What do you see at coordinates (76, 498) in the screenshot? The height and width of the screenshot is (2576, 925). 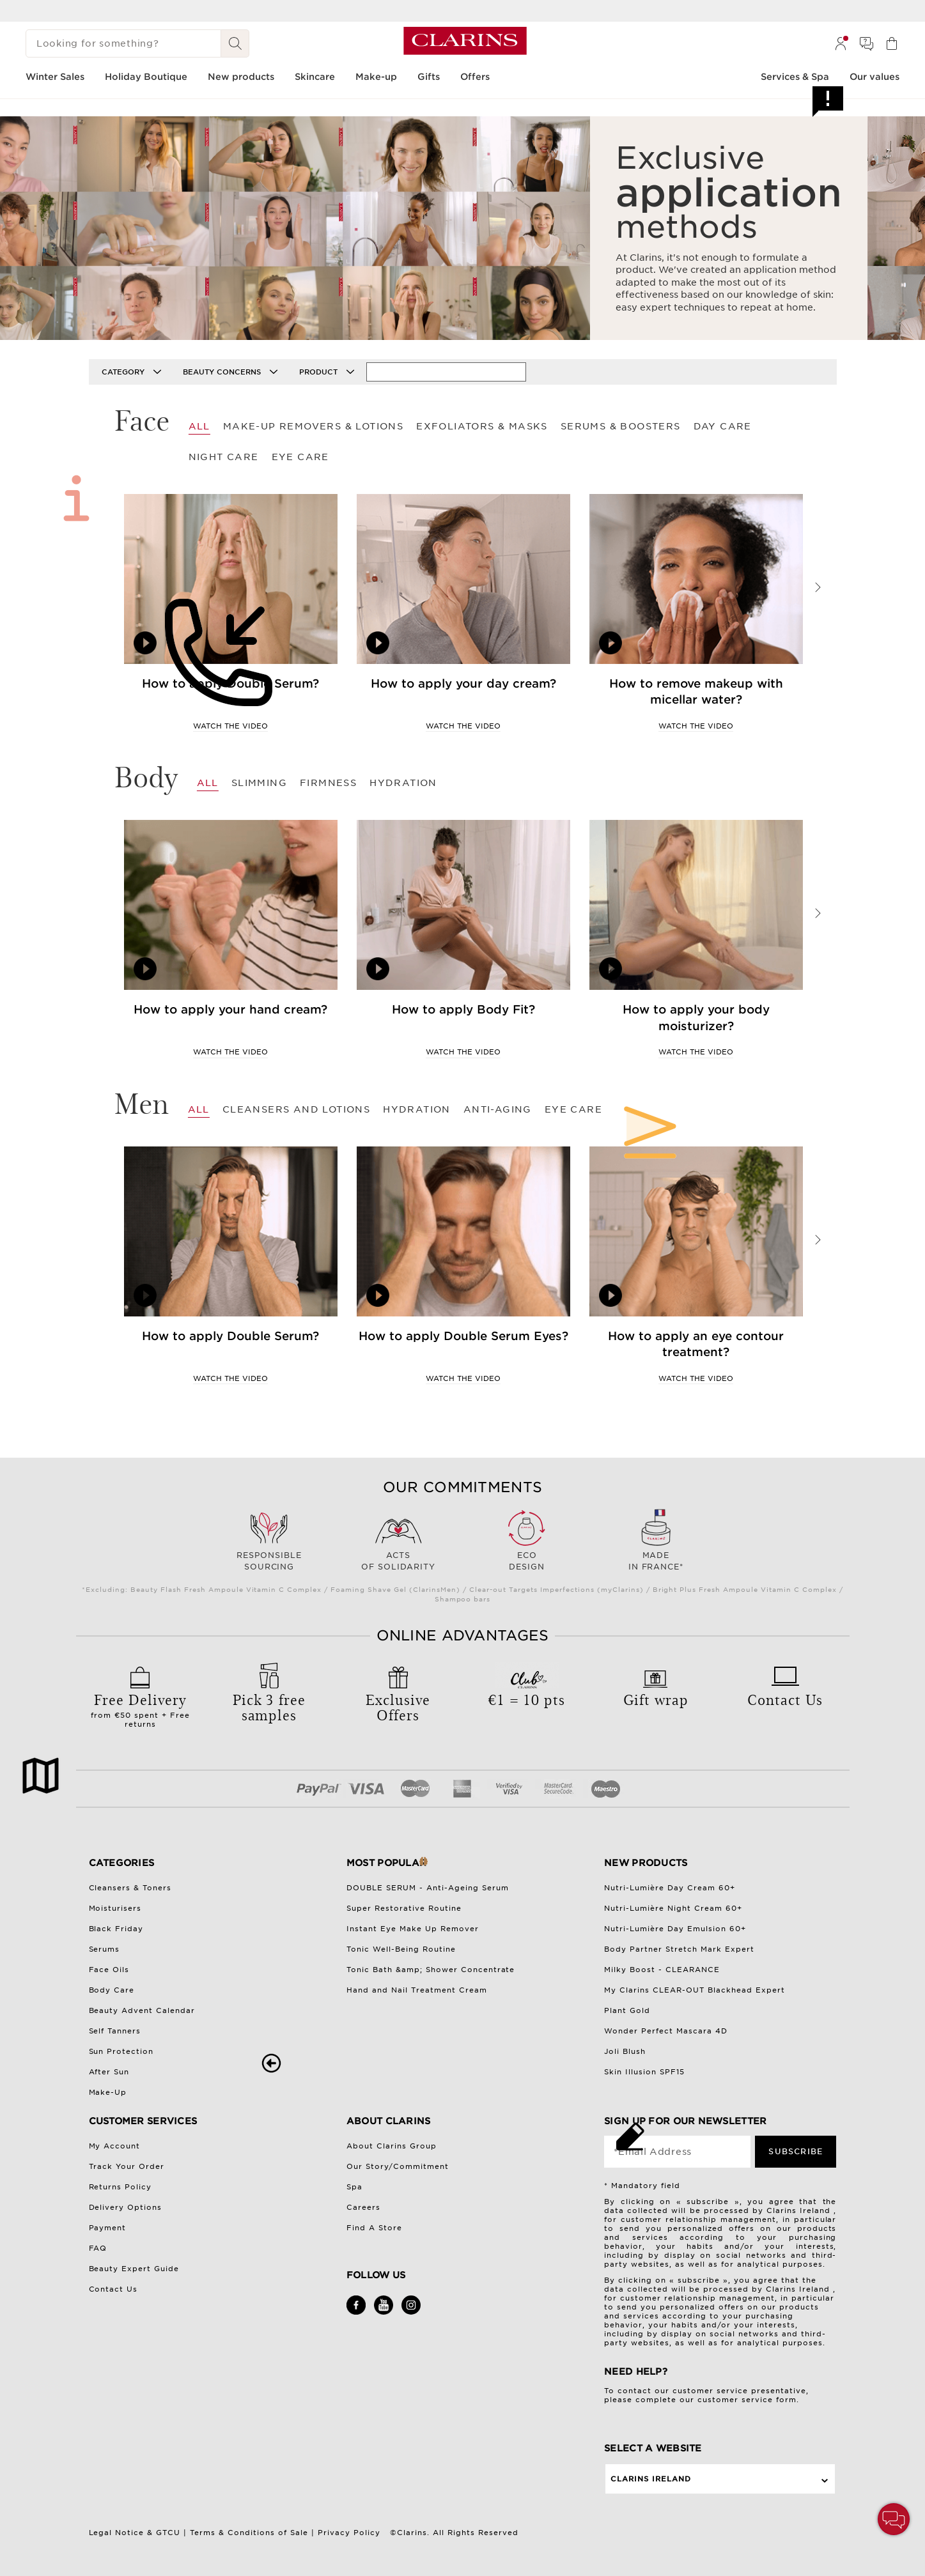 I see `view more information or details` at bounding box center [76, 498].